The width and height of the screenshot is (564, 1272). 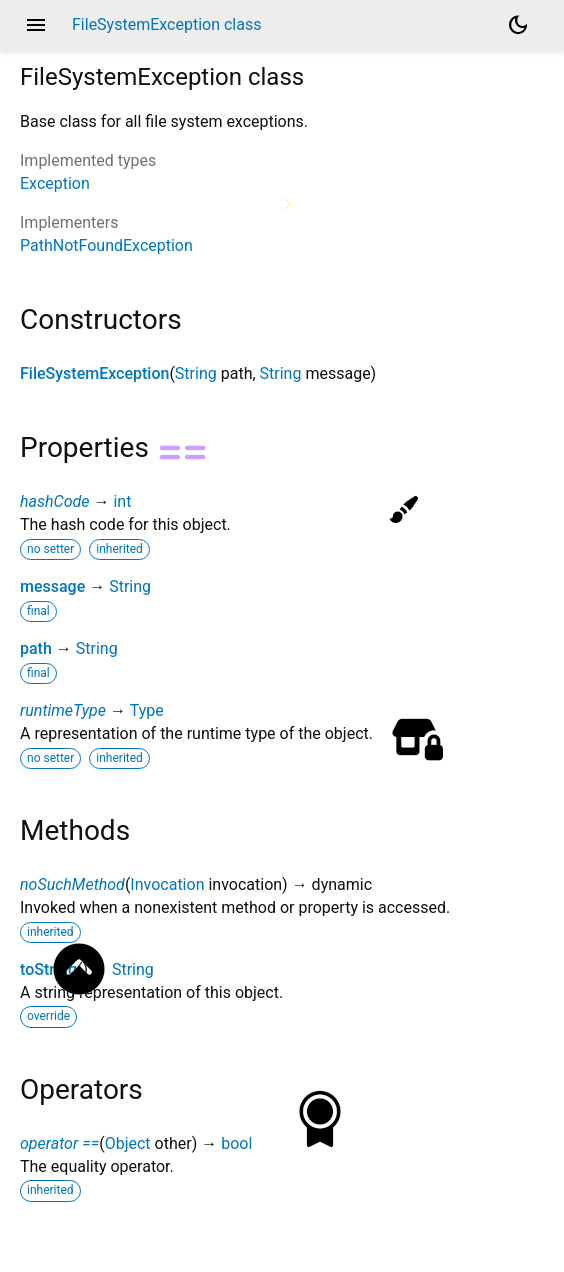 I want to click on access drawing or painting tools, so click(x=404, y=509).